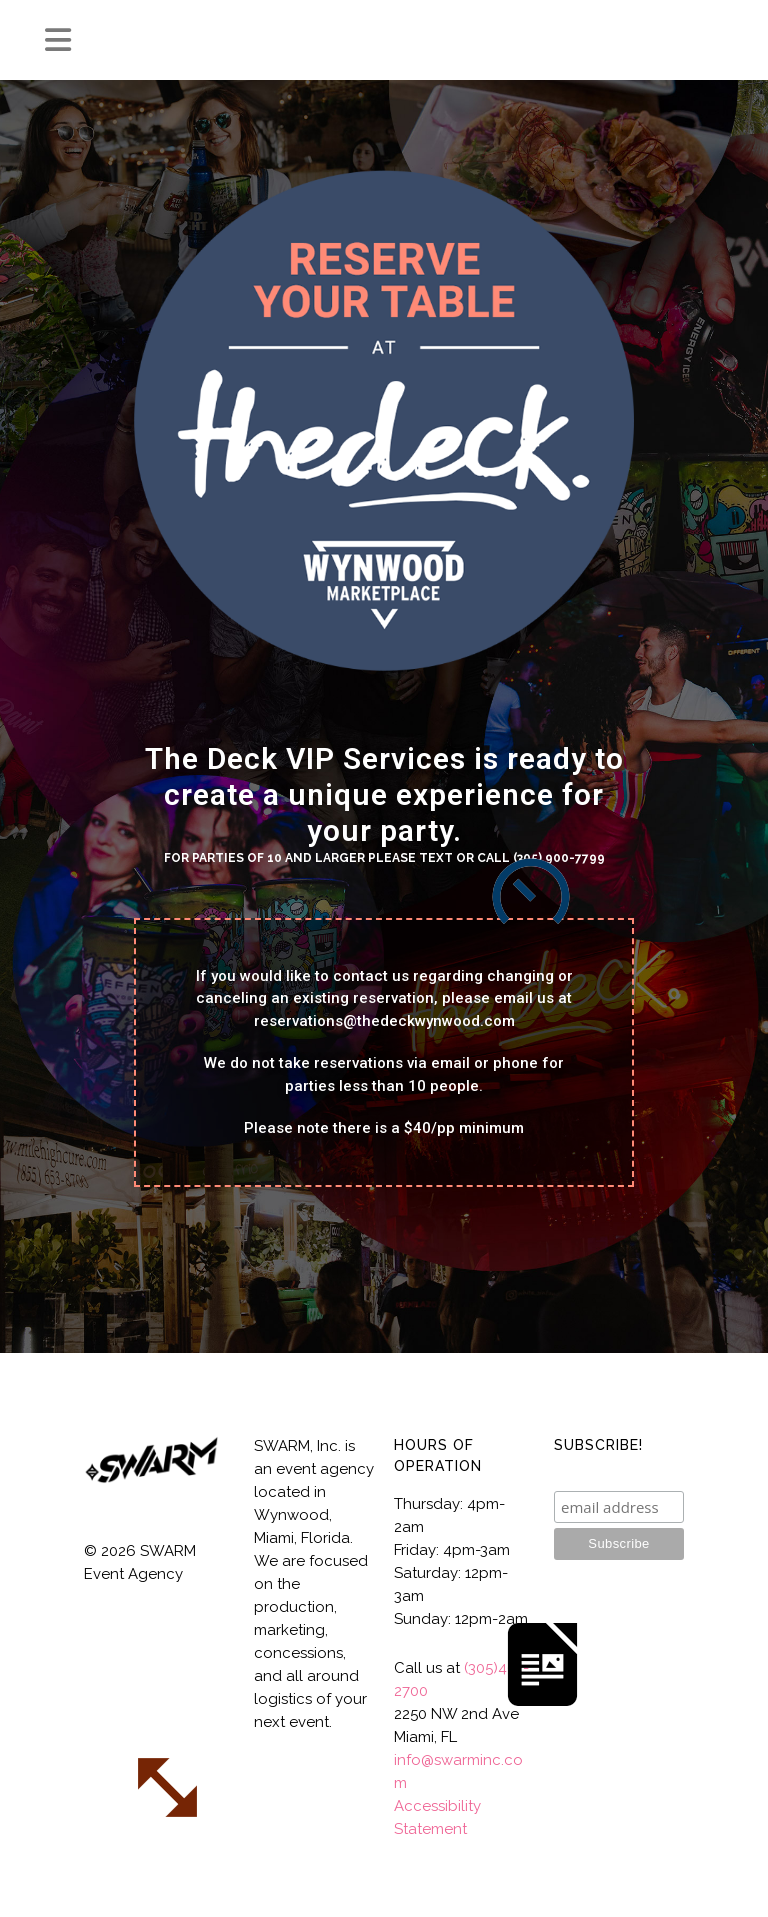  I want to click on open libreoffice writer, so click(542, 1664).